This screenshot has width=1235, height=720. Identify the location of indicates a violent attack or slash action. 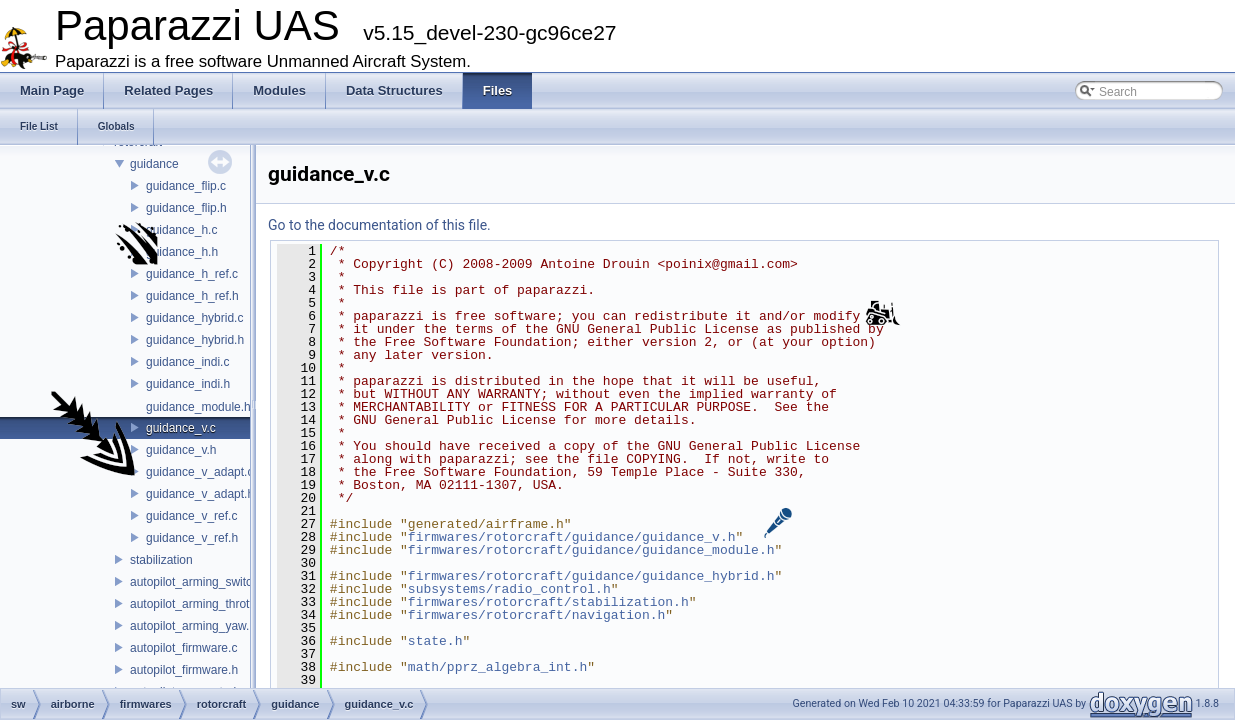
(136, 243).